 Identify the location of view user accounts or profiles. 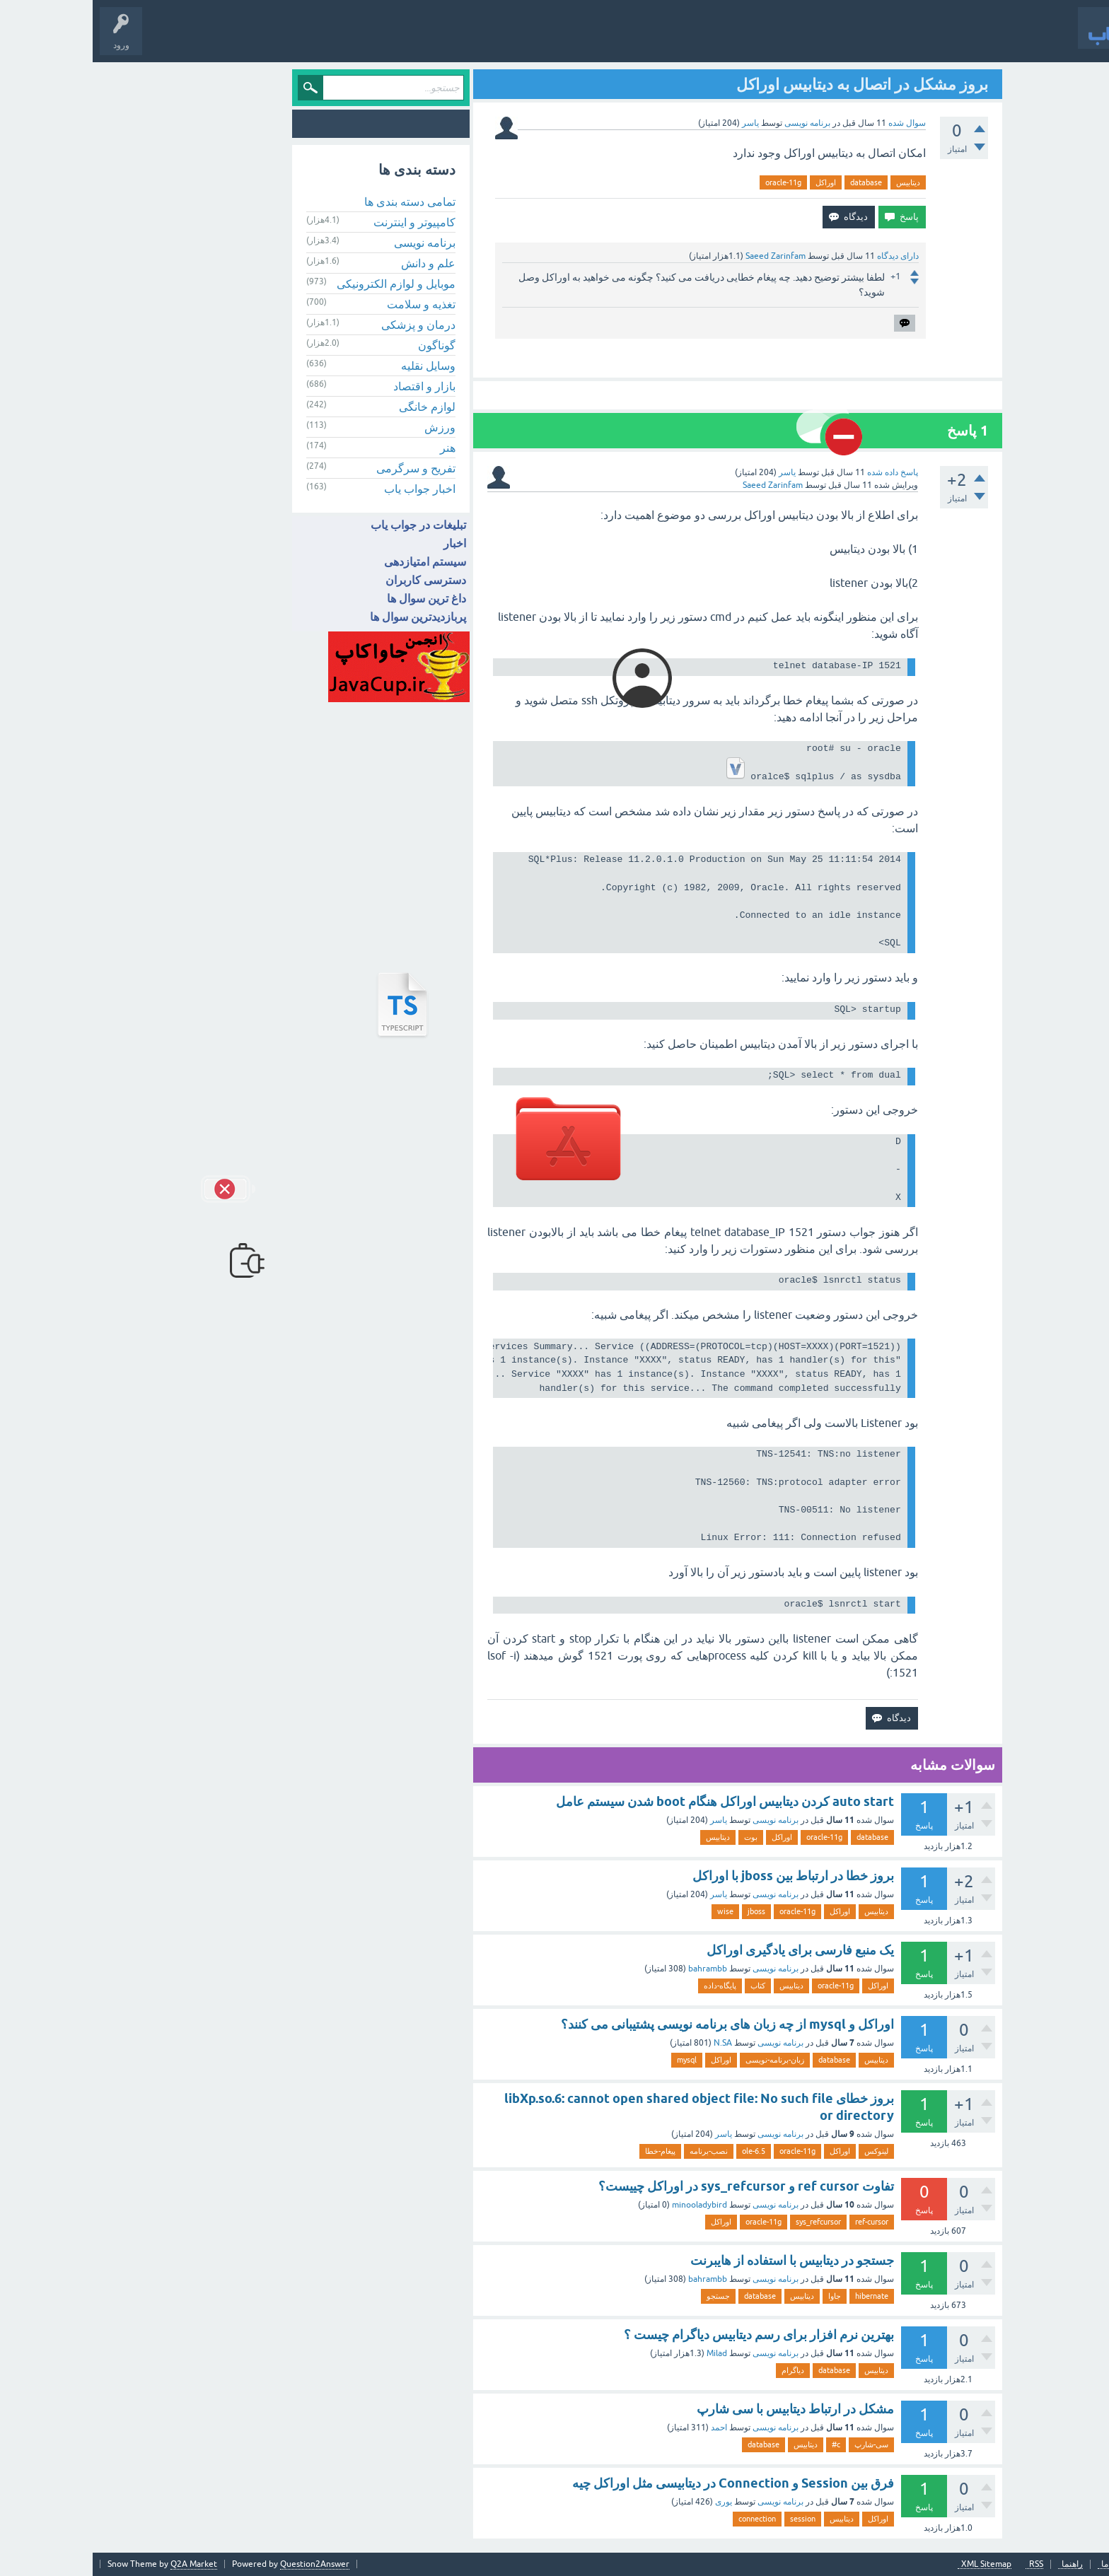
(642, 678).